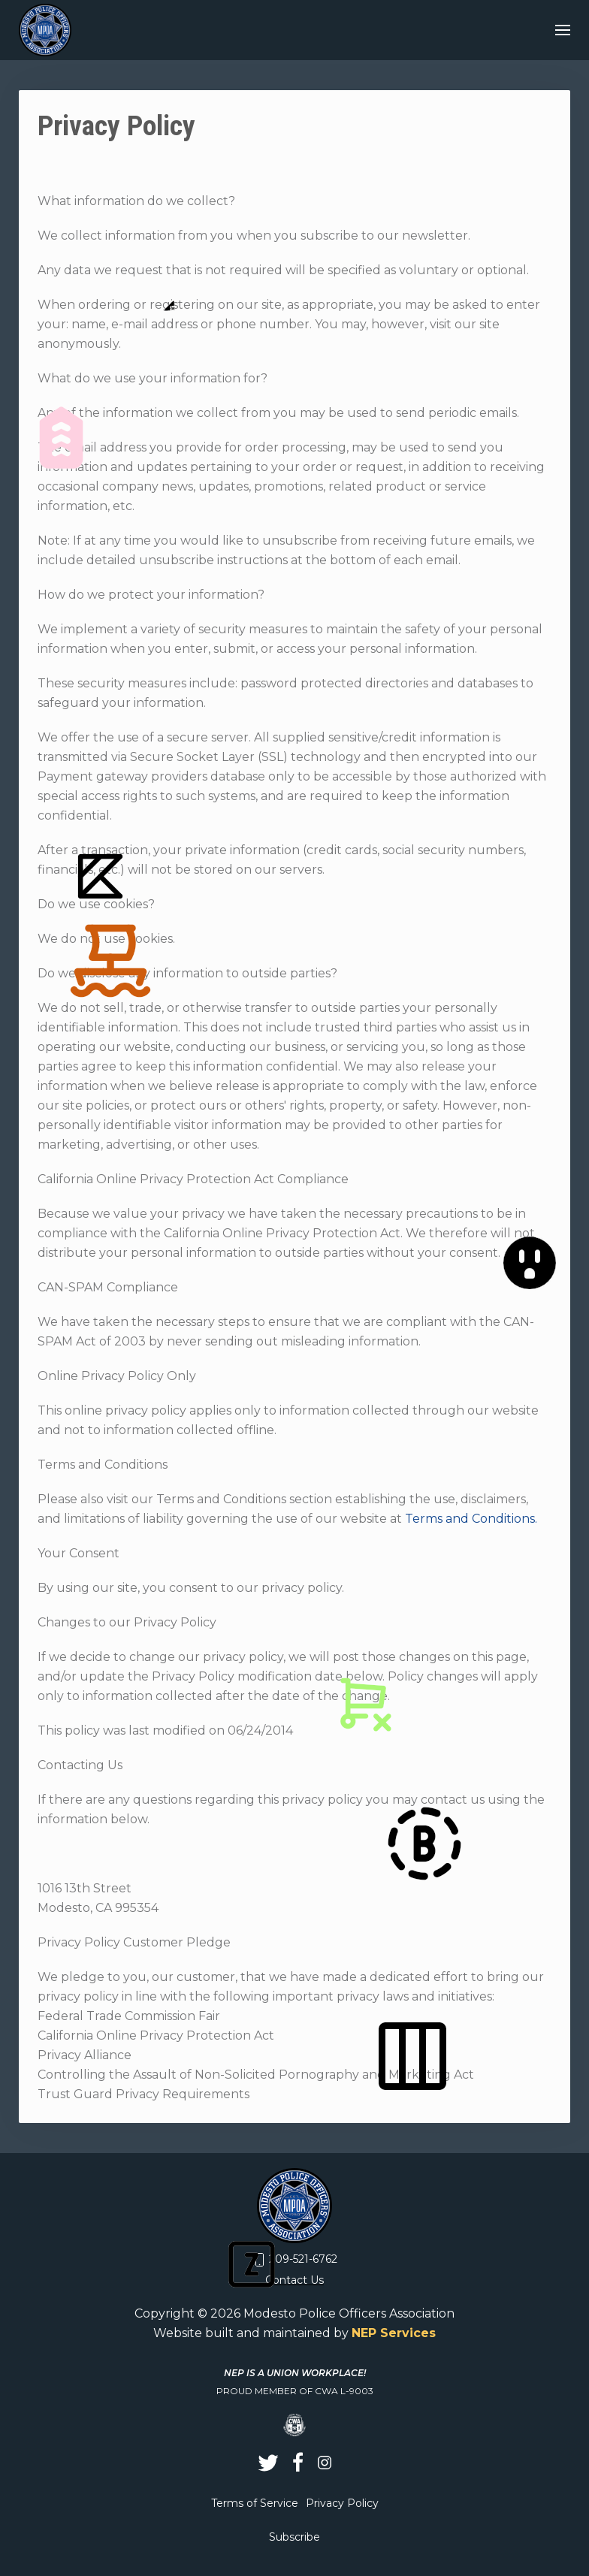 This screenshot has width=589, height=2576. Describe the element at coordinates (170, 306) in the screenshot. I see `no cellular signal available` at that location.